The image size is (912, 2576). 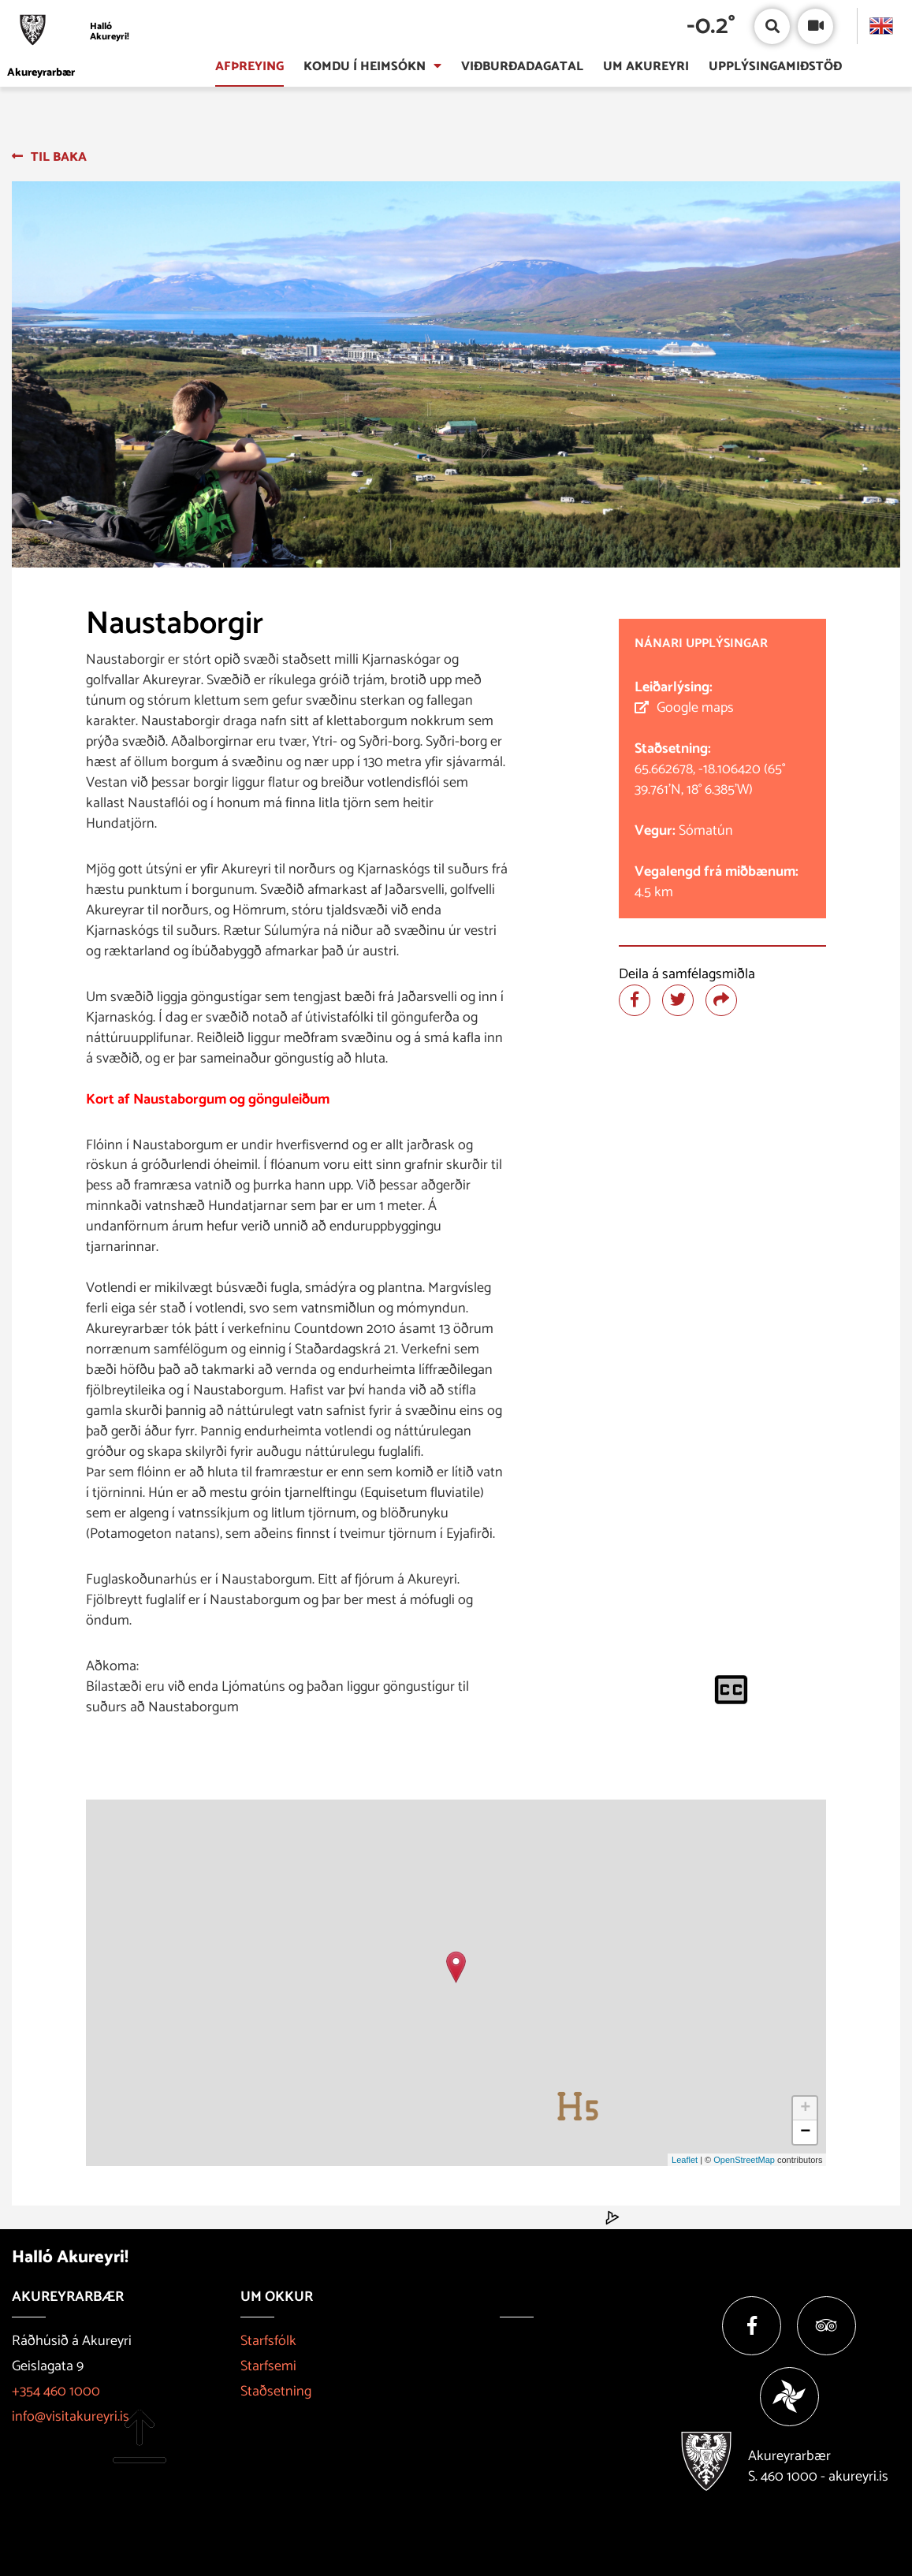 What do you see at coordinates (612, 2217) in the screenshot?
I see `open yatse remote control app` at bounding box center [612, 2217].